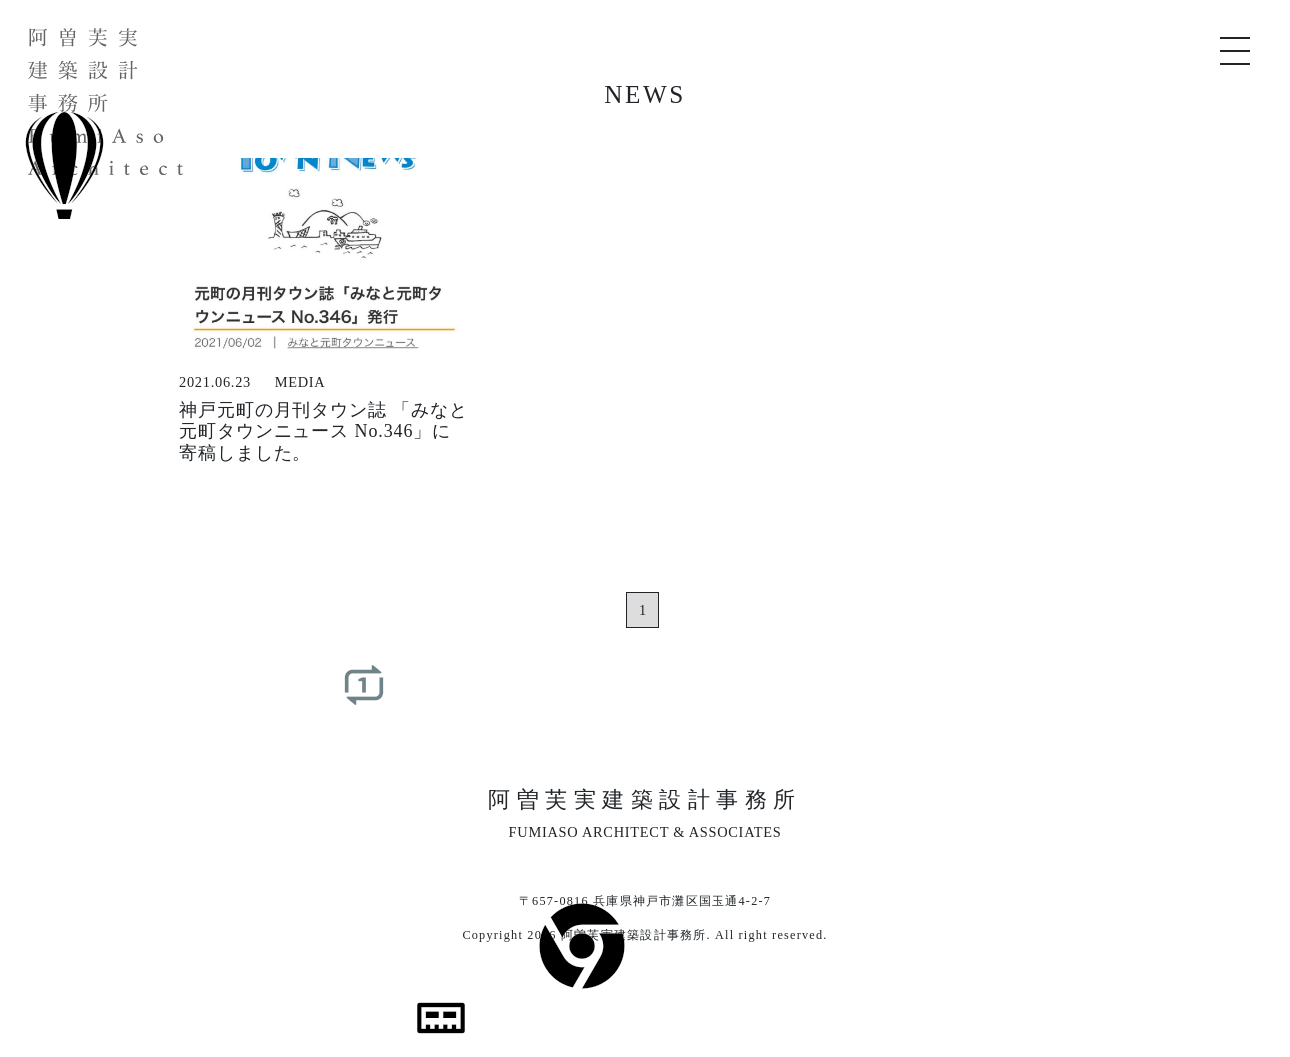 The image size is (1290, 1057). What do you see at coordinates (64, 165) in the screenshot?
I see `open CorelDRAW application` at bounding box center [64, 165].